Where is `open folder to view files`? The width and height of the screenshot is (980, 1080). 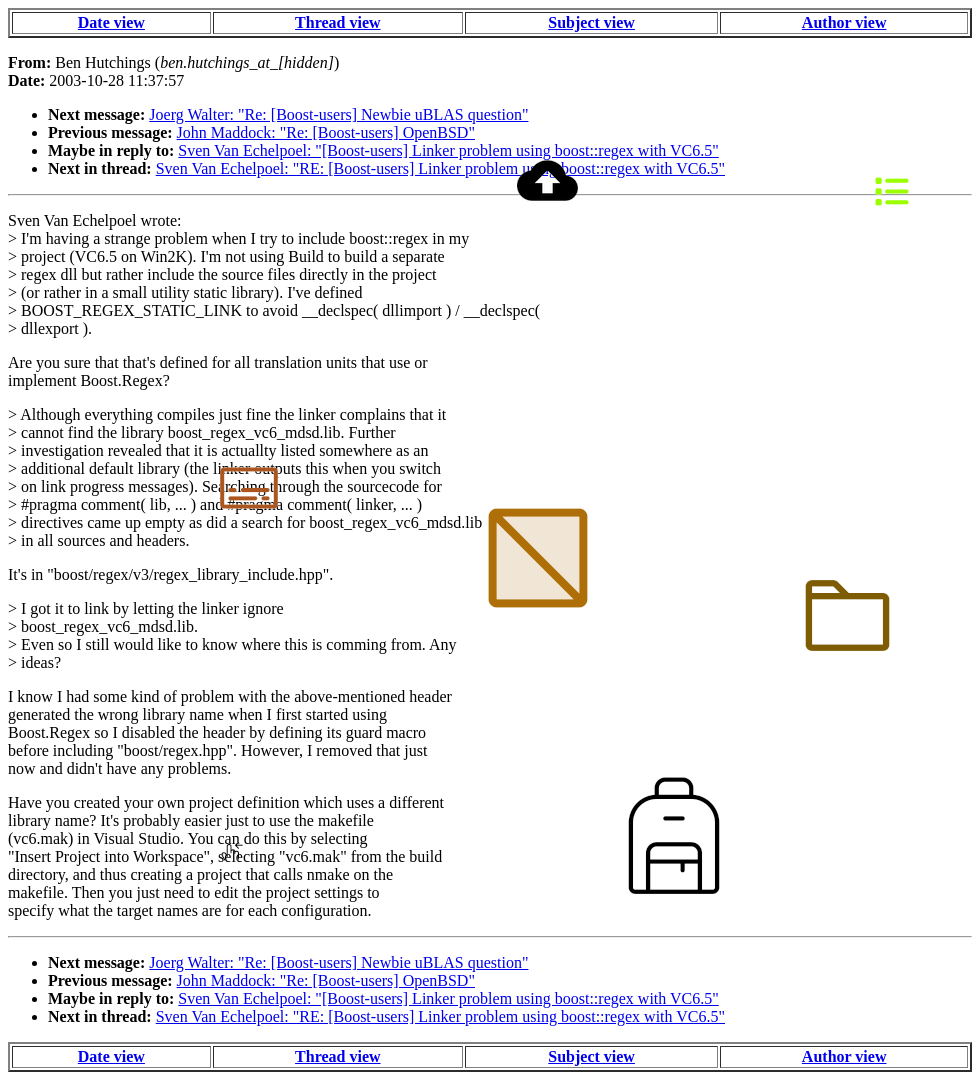 open folder to view files is located at coordinates (847, 615).